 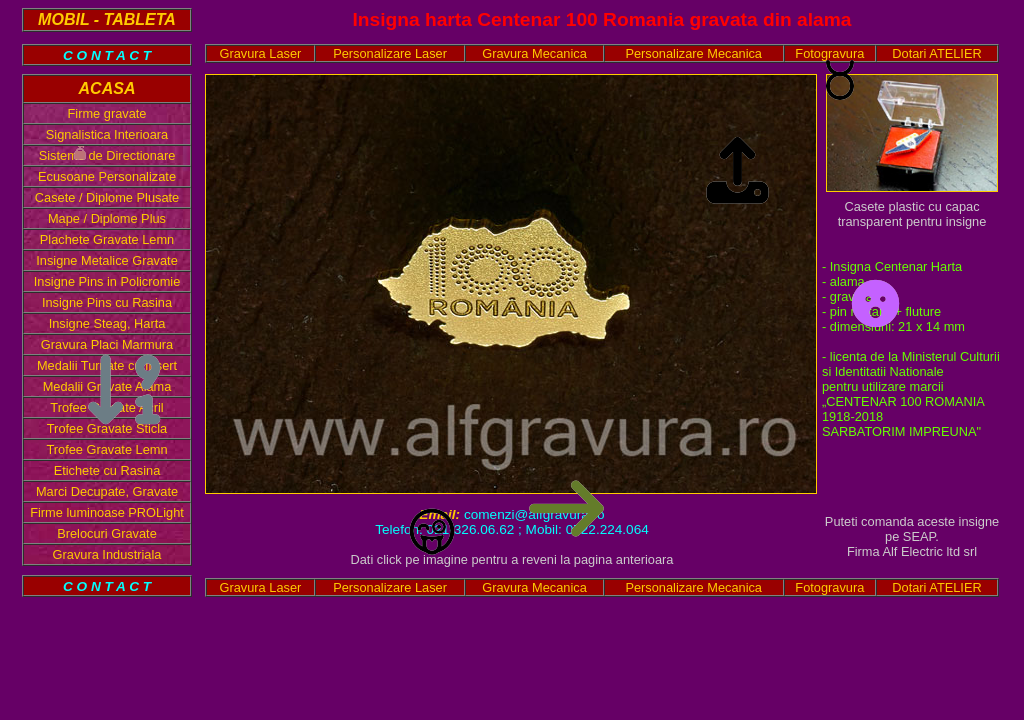 What do you see at coordinates (566, 508) in the screenshot?
I see `proceed to the next step` at bounding box center [566, 508].